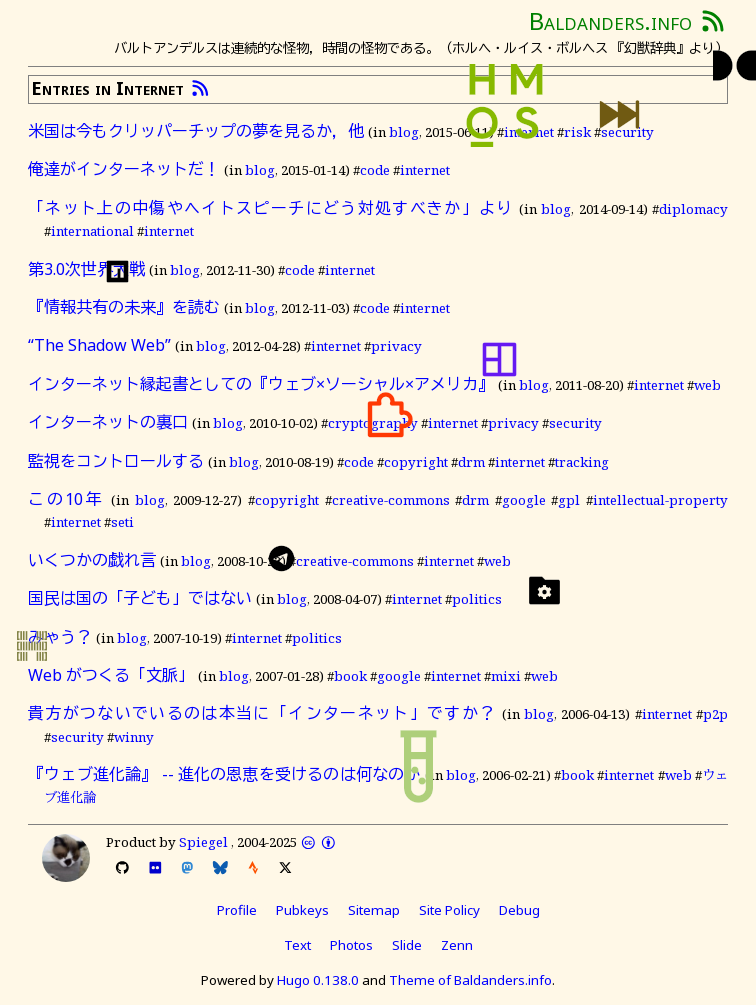  I want to click on indicates dolby audio or surround sound support, so click(734, 65).